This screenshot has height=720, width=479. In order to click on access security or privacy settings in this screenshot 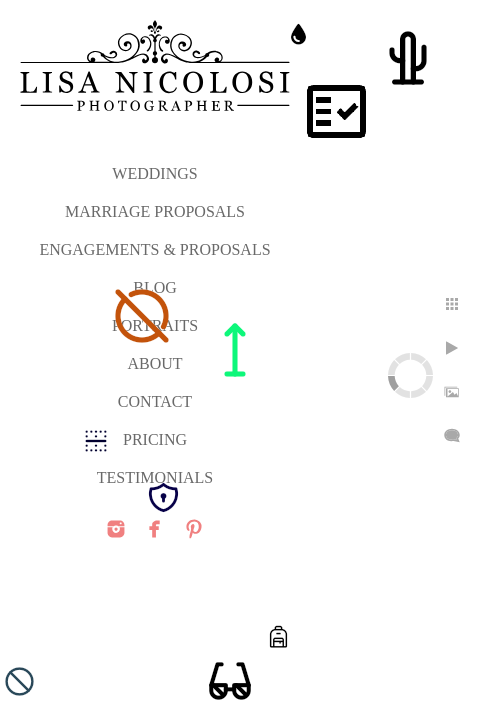, I will do `click(163, 497)`.